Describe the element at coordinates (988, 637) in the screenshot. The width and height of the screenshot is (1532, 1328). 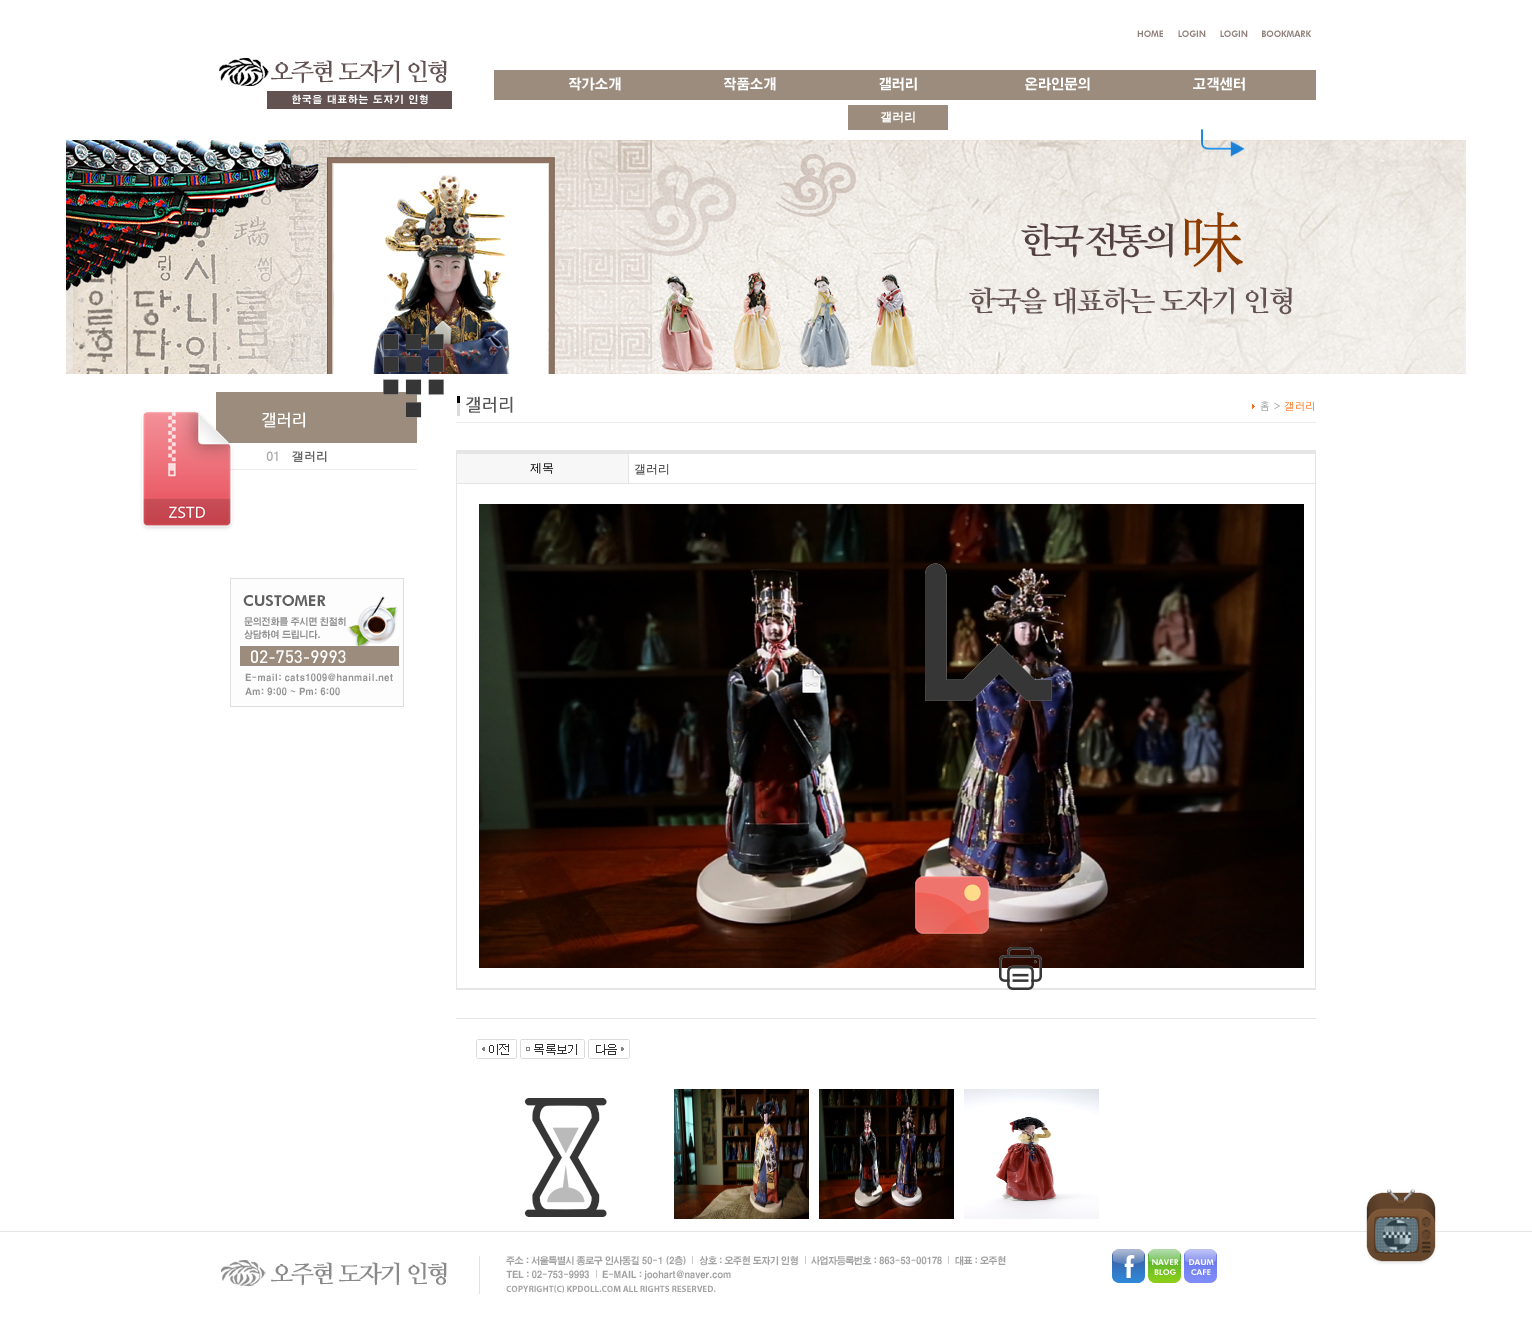
I see `launch the nibbles snake game` at that location.